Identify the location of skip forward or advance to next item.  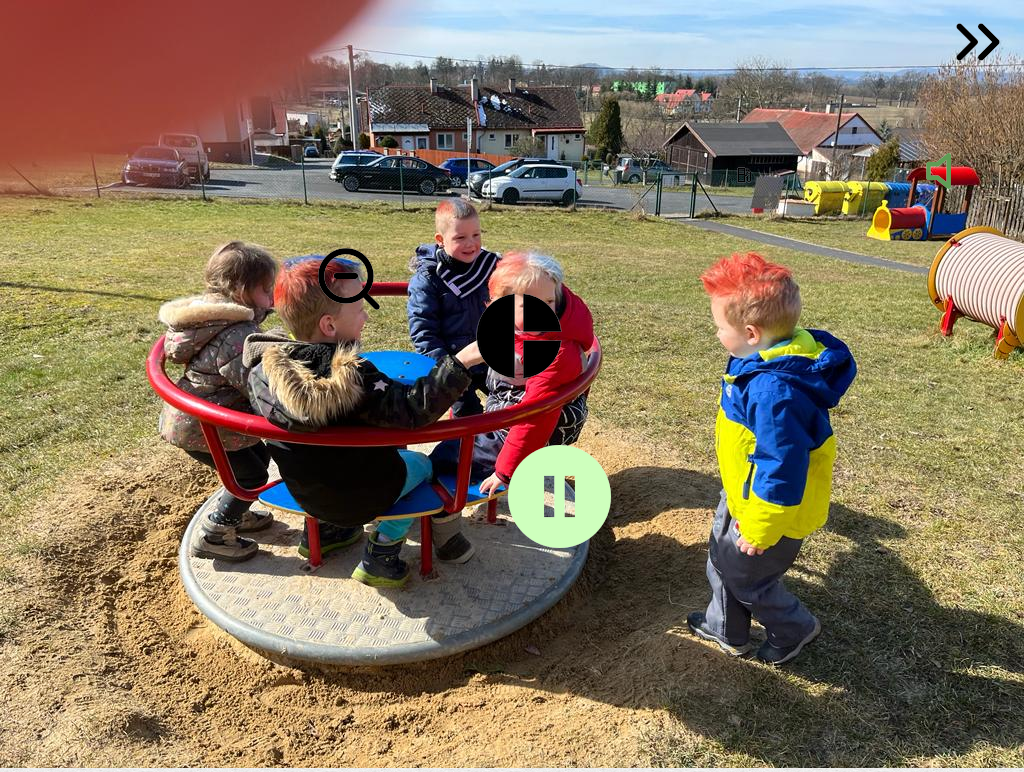
(978, 42).